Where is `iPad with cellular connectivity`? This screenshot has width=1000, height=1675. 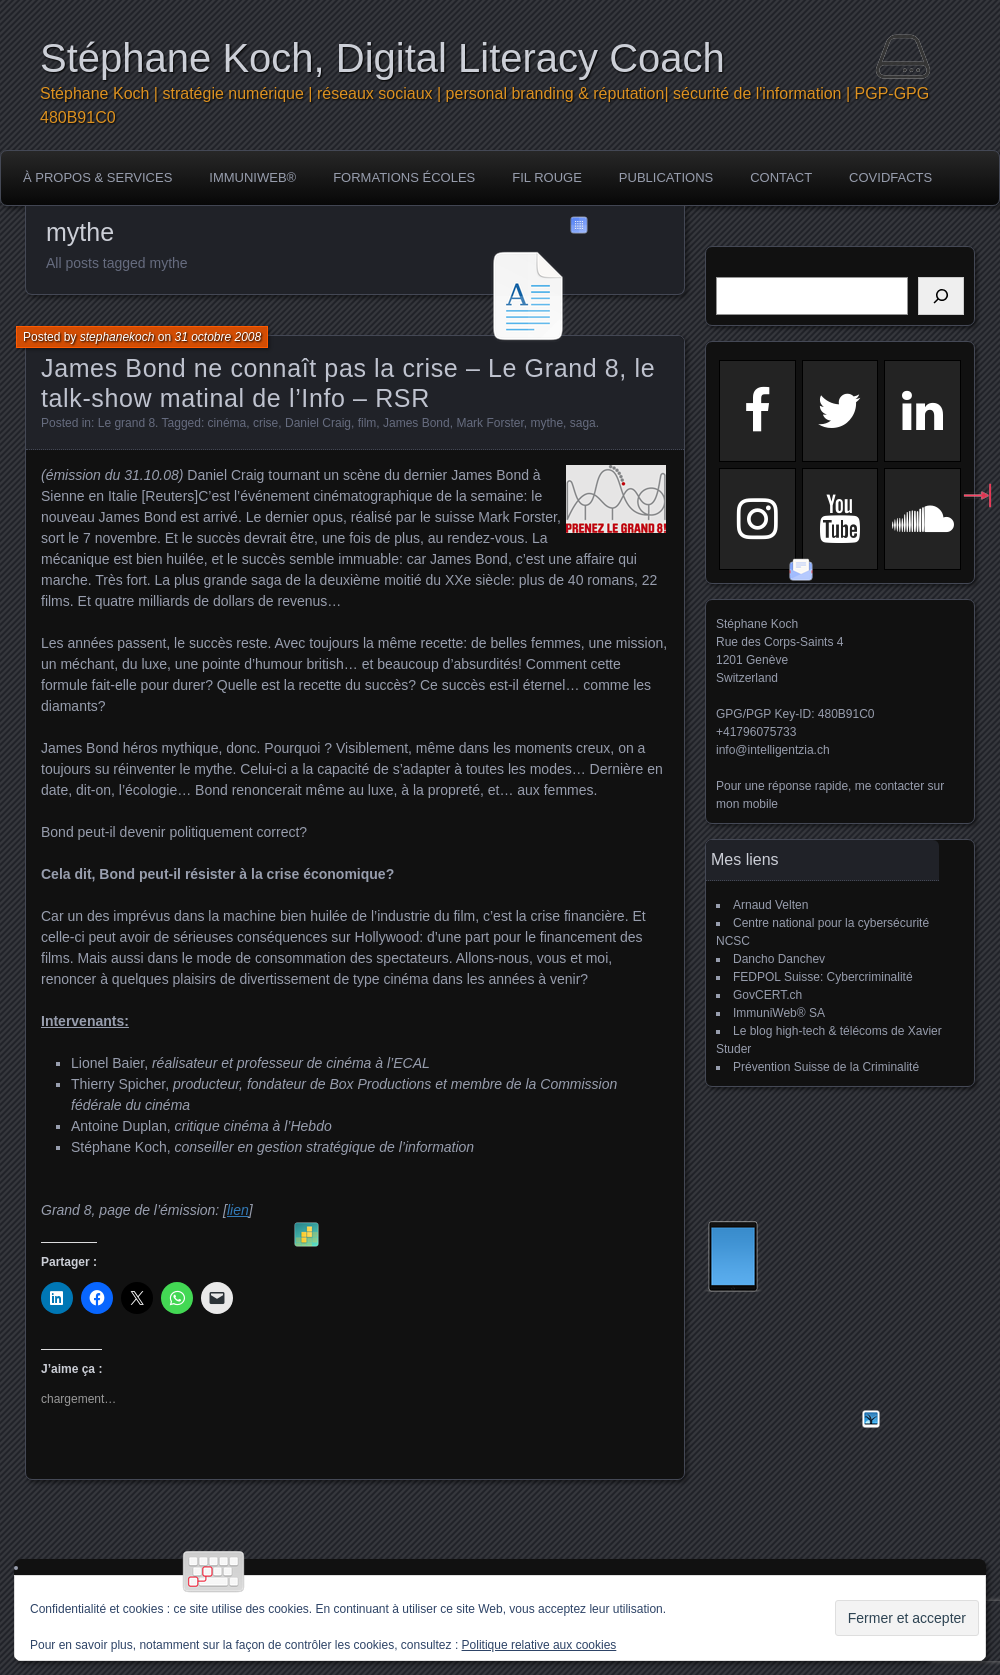 iPad with cellular connectivity is located at coordinates (733, 1257).